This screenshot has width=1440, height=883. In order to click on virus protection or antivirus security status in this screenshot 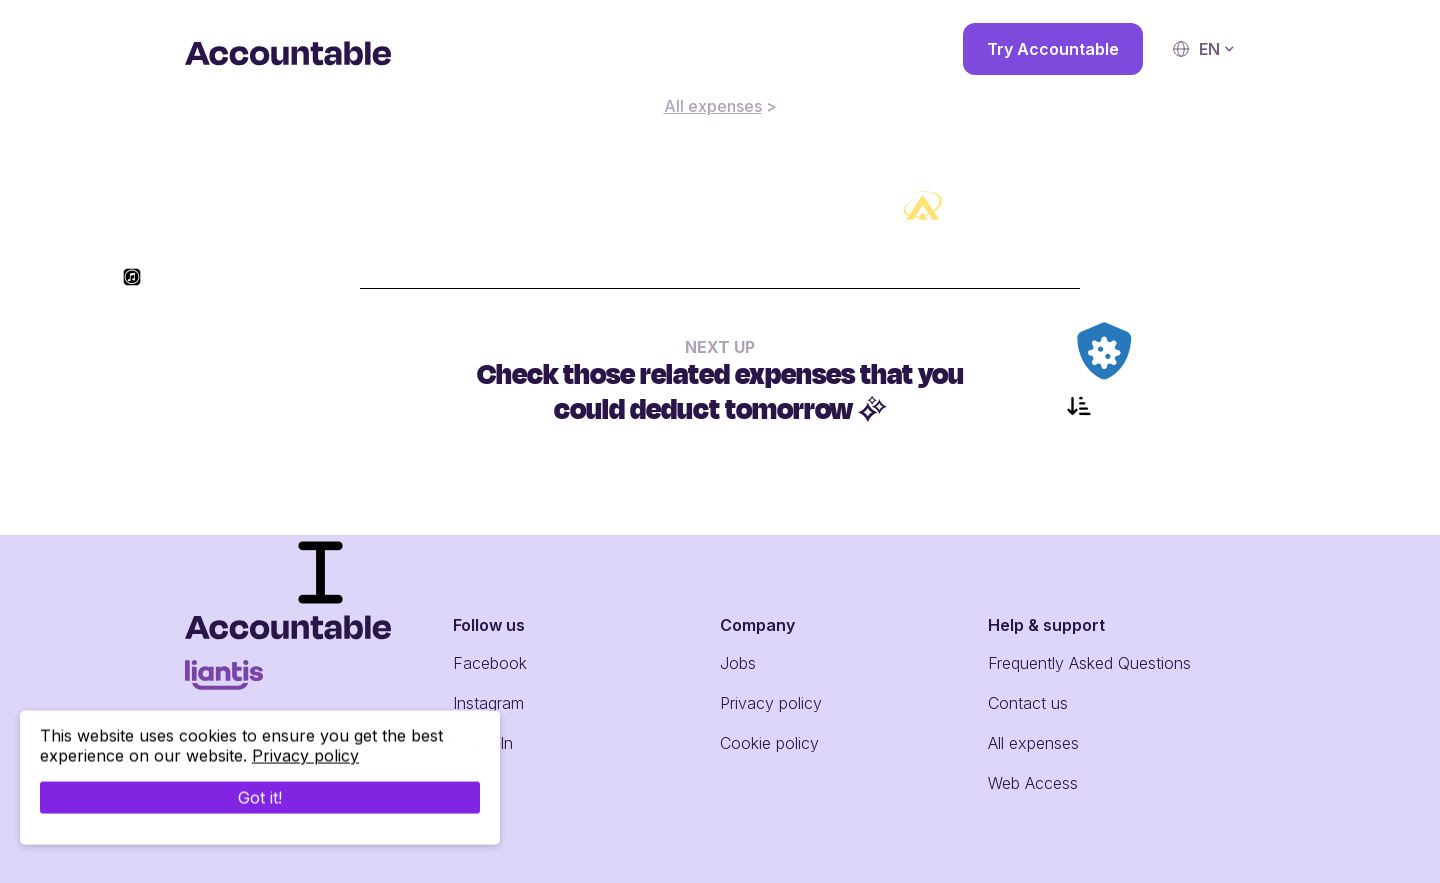, I will do `click(1106, 351)`.